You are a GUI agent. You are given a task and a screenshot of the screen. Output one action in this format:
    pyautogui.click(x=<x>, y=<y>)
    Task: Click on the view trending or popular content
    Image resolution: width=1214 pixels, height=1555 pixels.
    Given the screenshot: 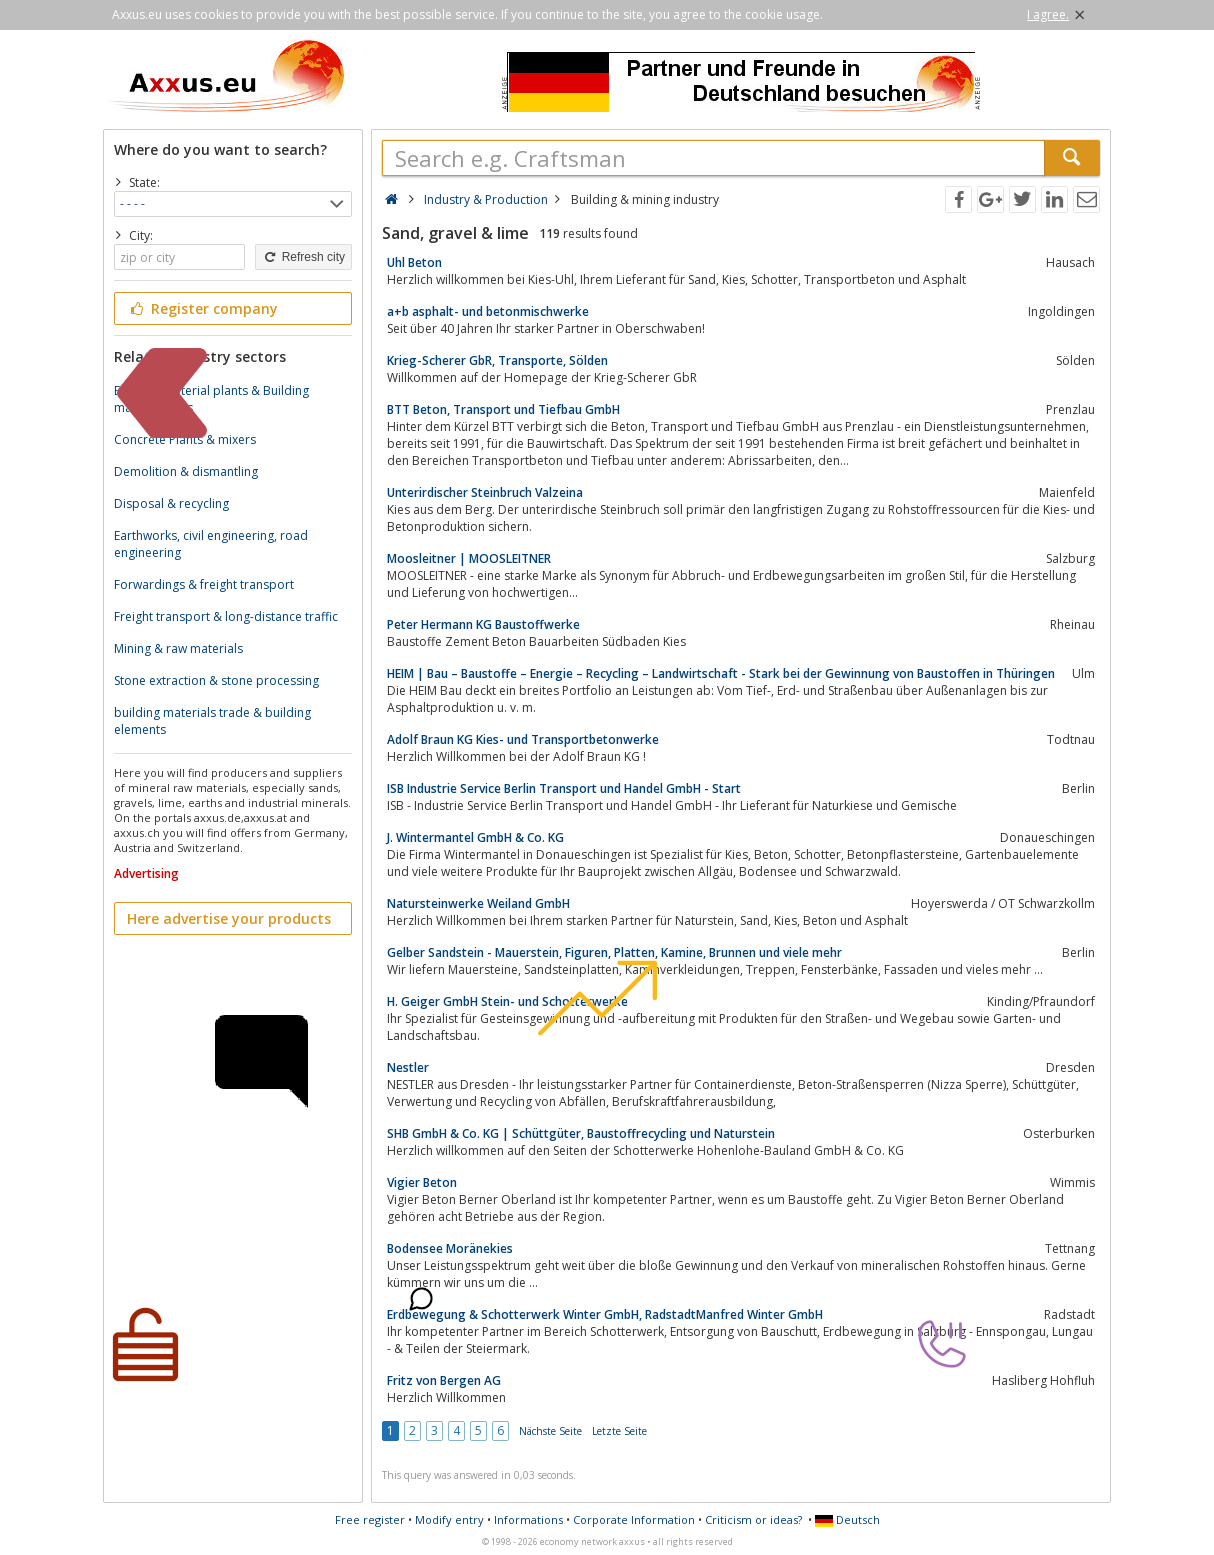 What is the action you would take?
    pyautogui.click(x=597, y=1002)
    